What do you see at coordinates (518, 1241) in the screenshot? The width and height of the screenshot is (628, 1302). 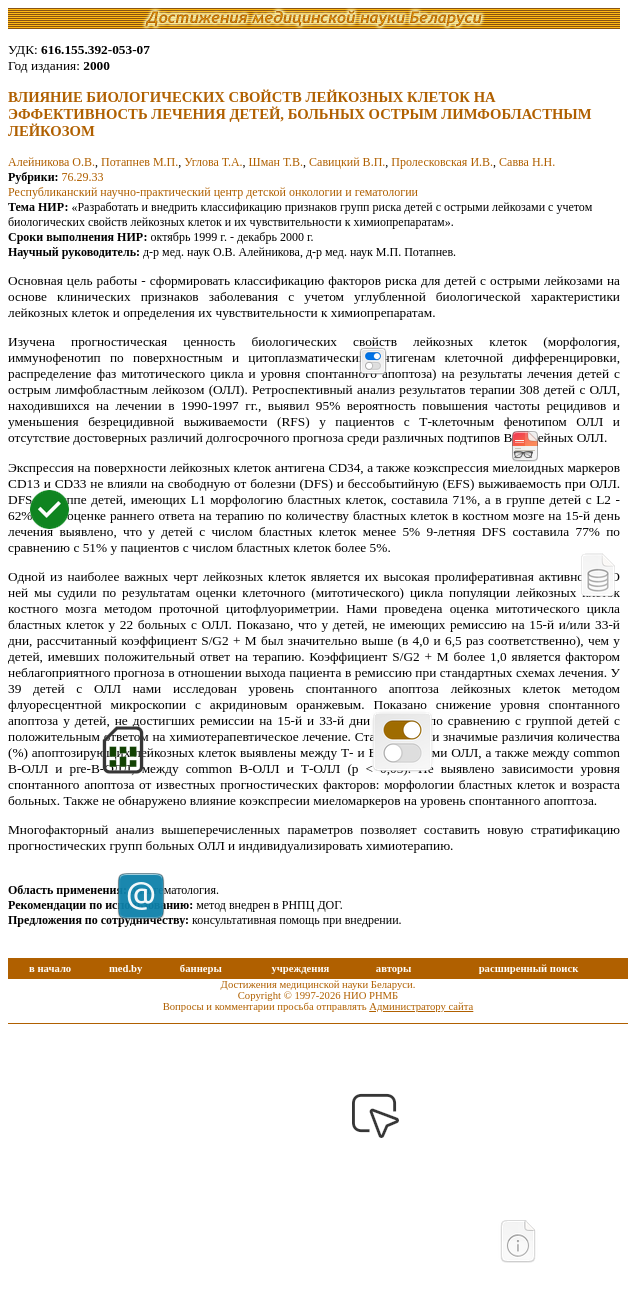 I see `open the readme documentation file` at bounding box center [518, 1241].